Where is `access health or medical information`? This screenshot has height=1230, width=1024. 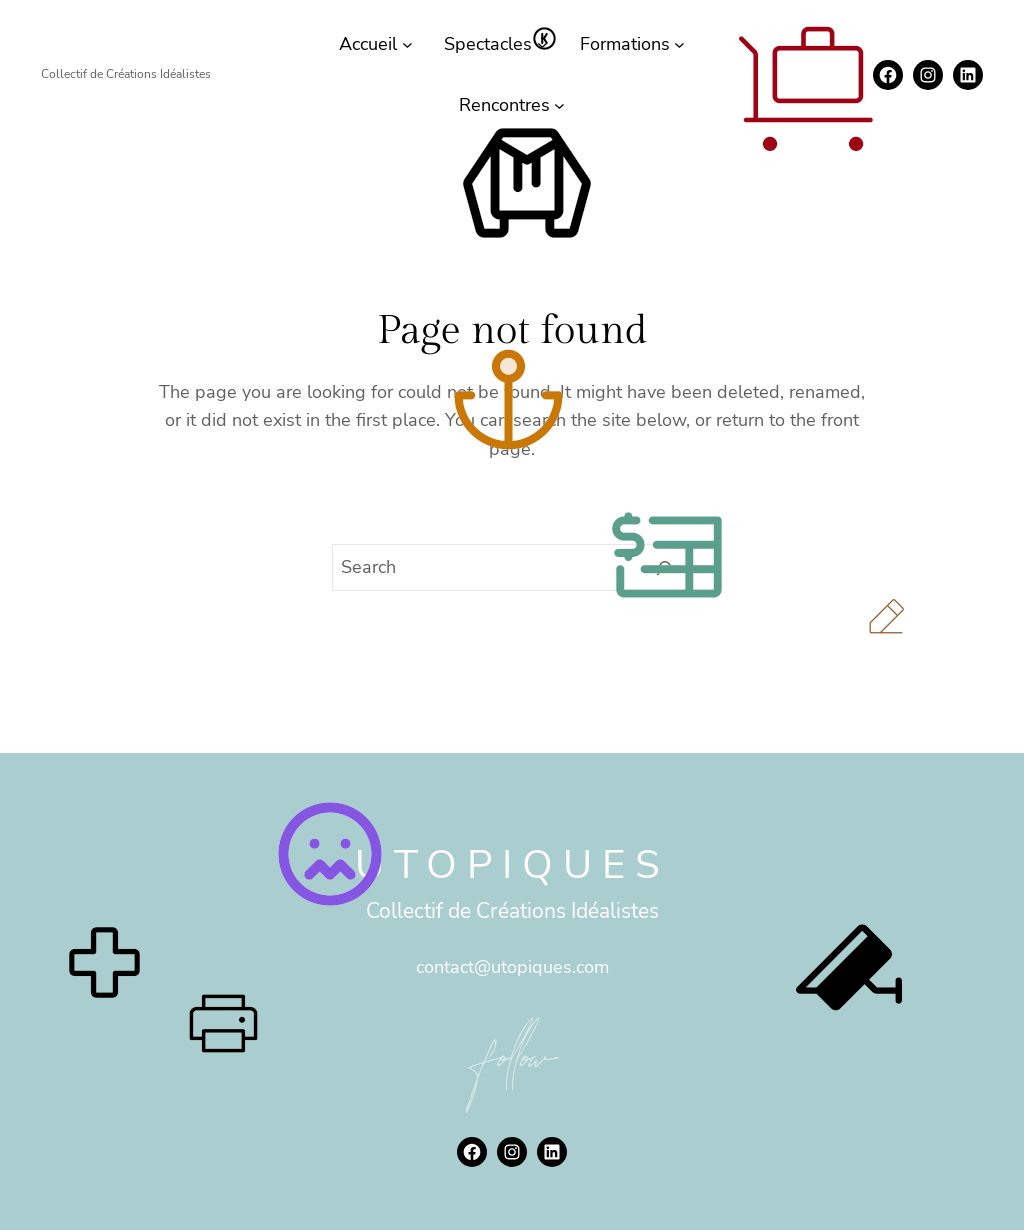 access health or medical information is located at coordinates (104, 962).